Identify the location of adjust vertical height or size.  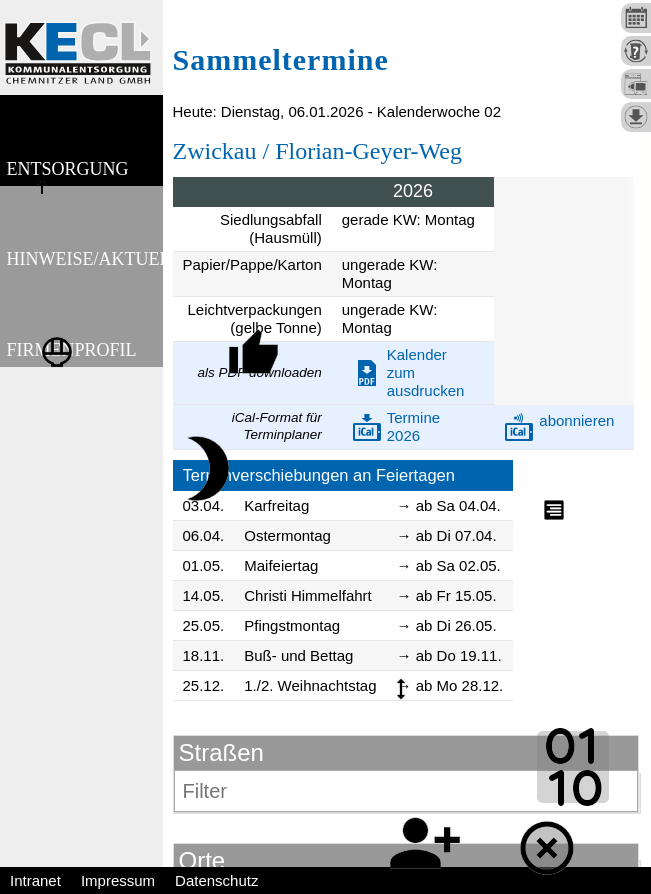
(401, 689).